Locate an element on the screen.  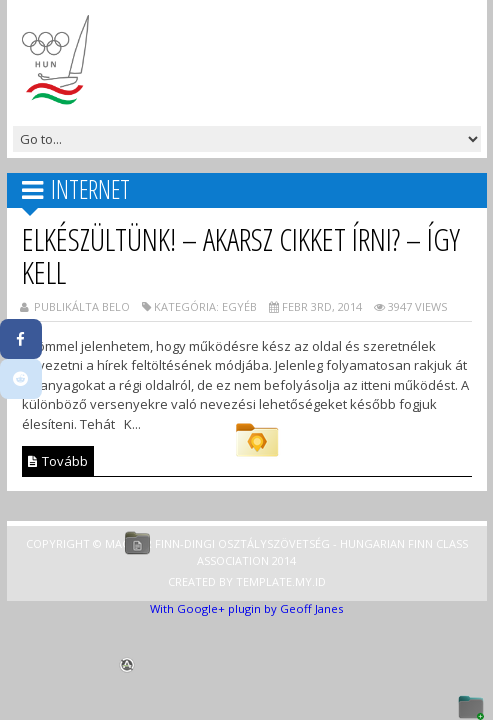
open your documents folder is located at coordinates (137, 542).